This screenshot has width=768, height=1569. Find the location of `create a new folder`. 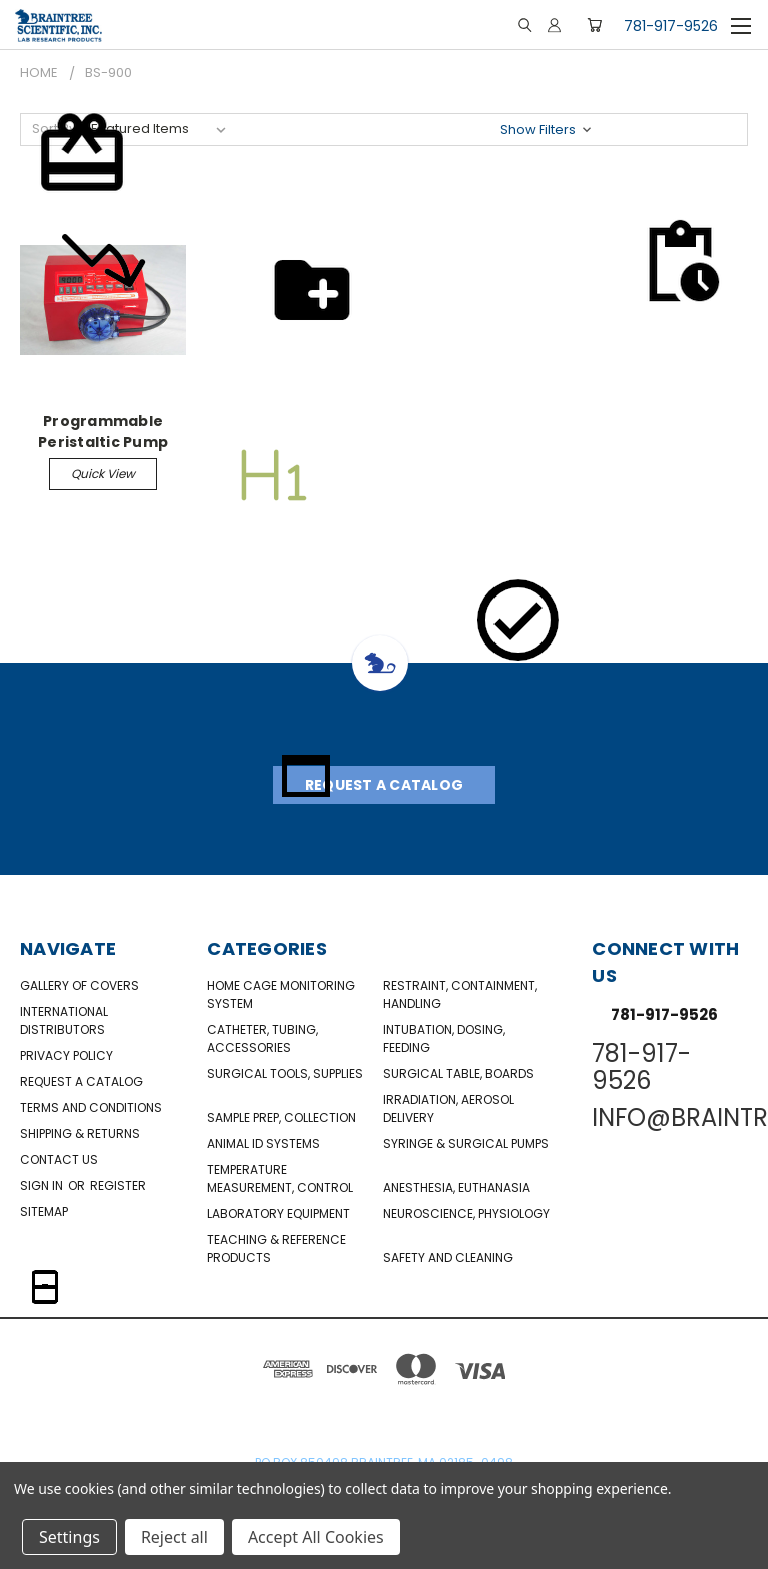

create a new folder is located at coordinates (312, 290).